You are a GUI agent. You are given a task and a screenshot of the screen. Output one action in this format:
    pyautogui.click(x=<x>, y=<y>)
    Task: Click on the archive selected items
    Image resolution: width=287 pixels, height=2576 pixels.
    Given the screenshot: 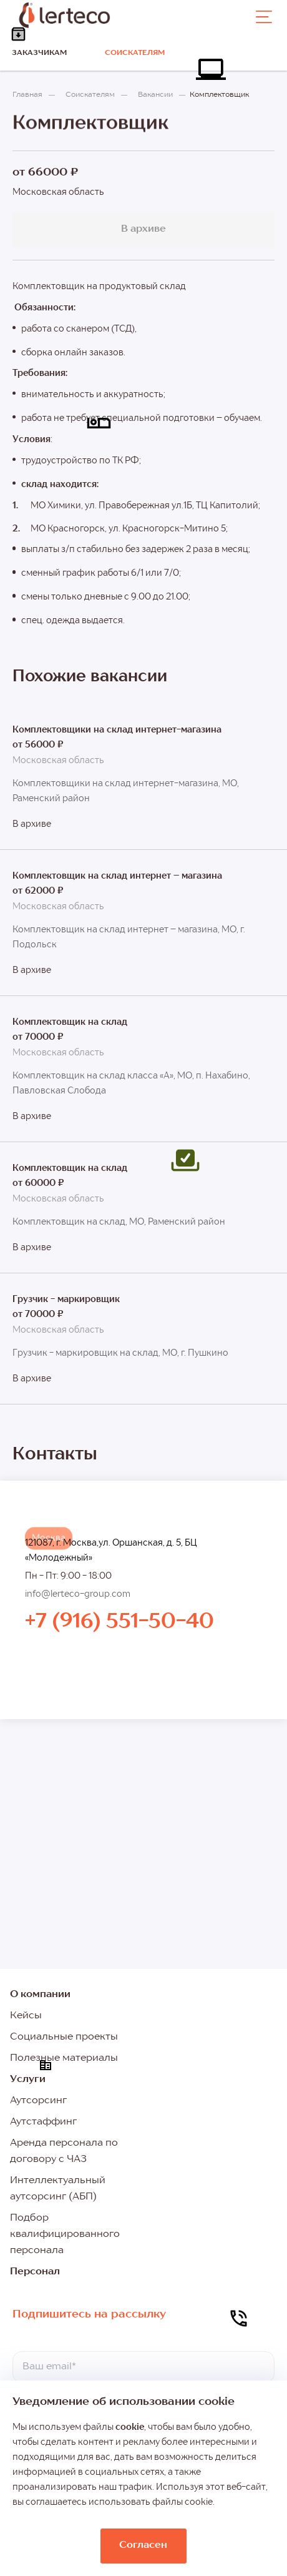 What is the action you would take?
    pyautogui.click(x=18, y=34)
    